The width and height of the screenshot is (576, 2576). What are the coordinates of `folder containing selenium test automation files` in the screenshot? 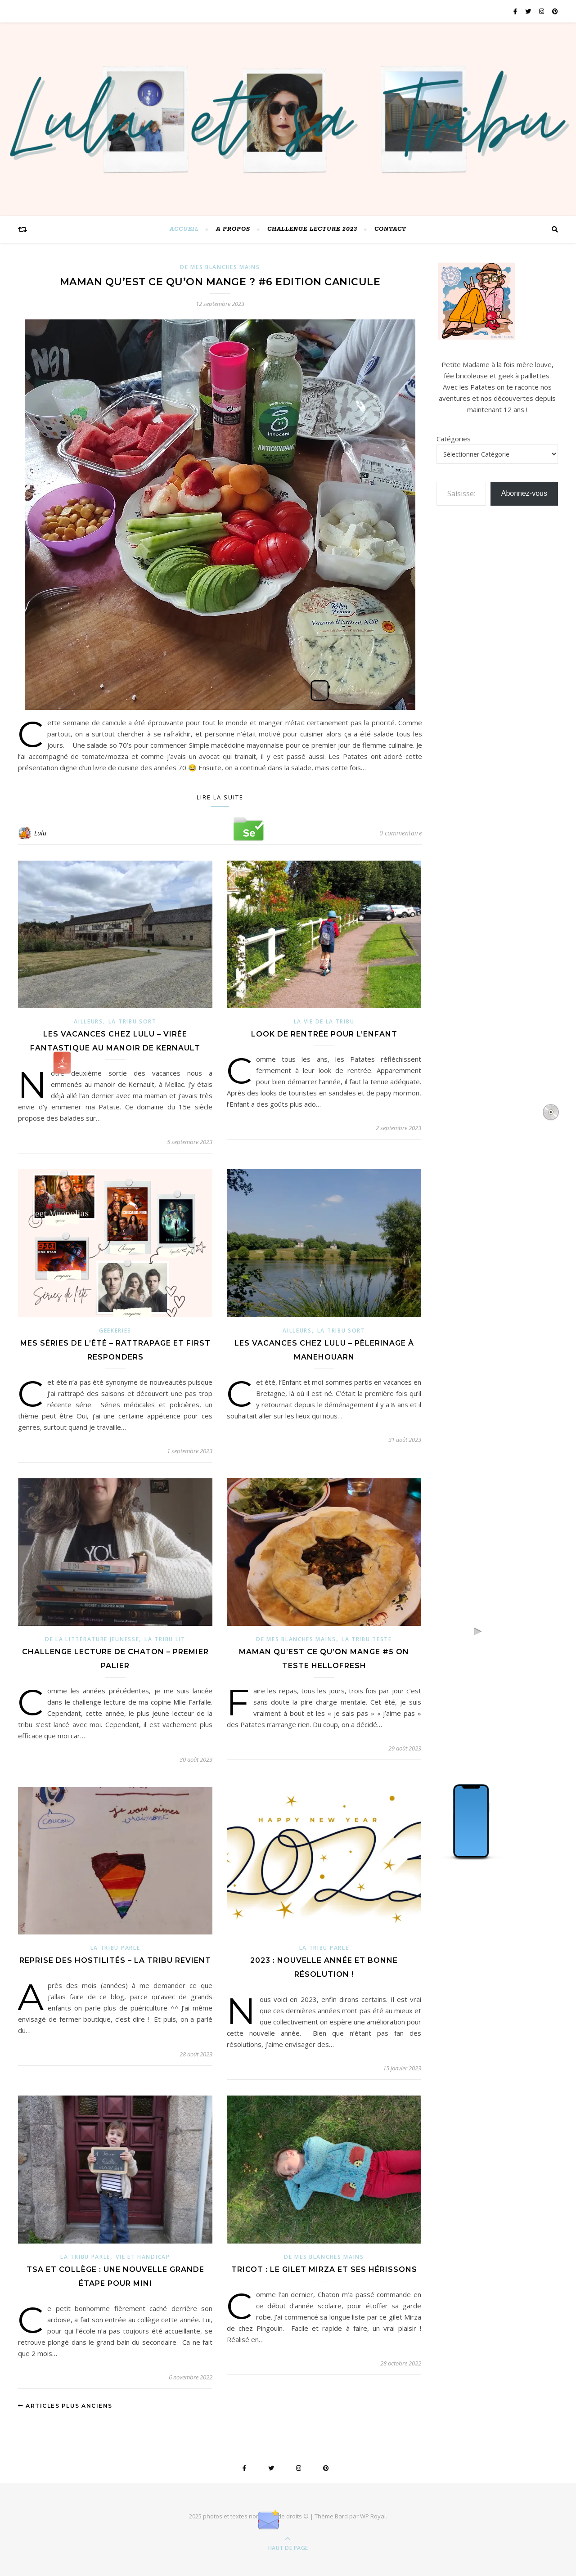 It's located at (248, 830).